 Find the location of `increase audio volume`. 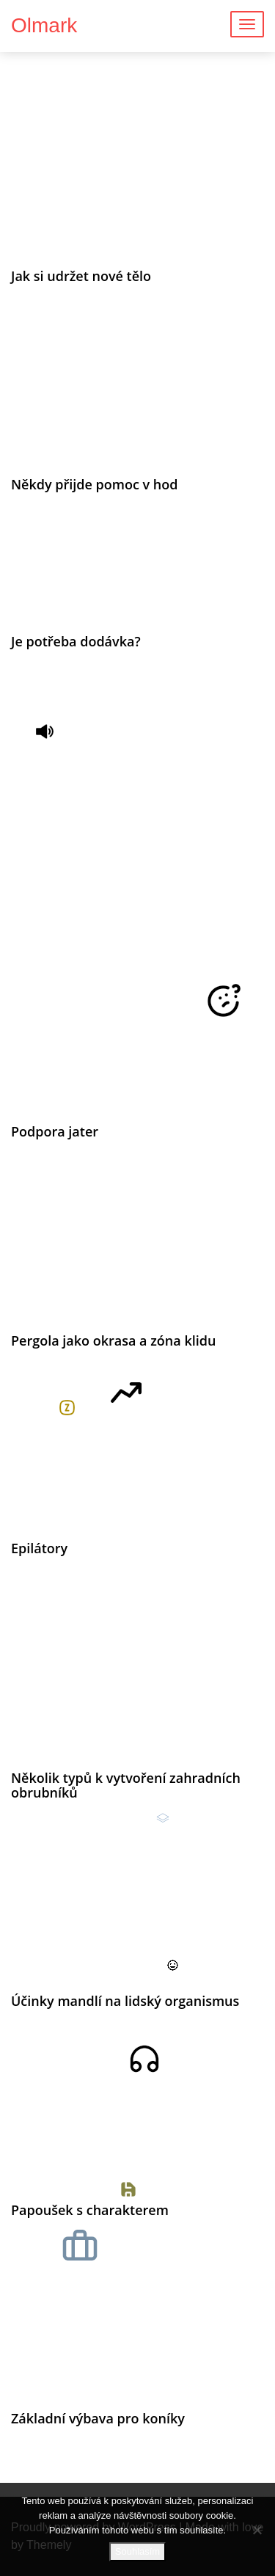

increase audio volume is located at coordinates (45, 731).